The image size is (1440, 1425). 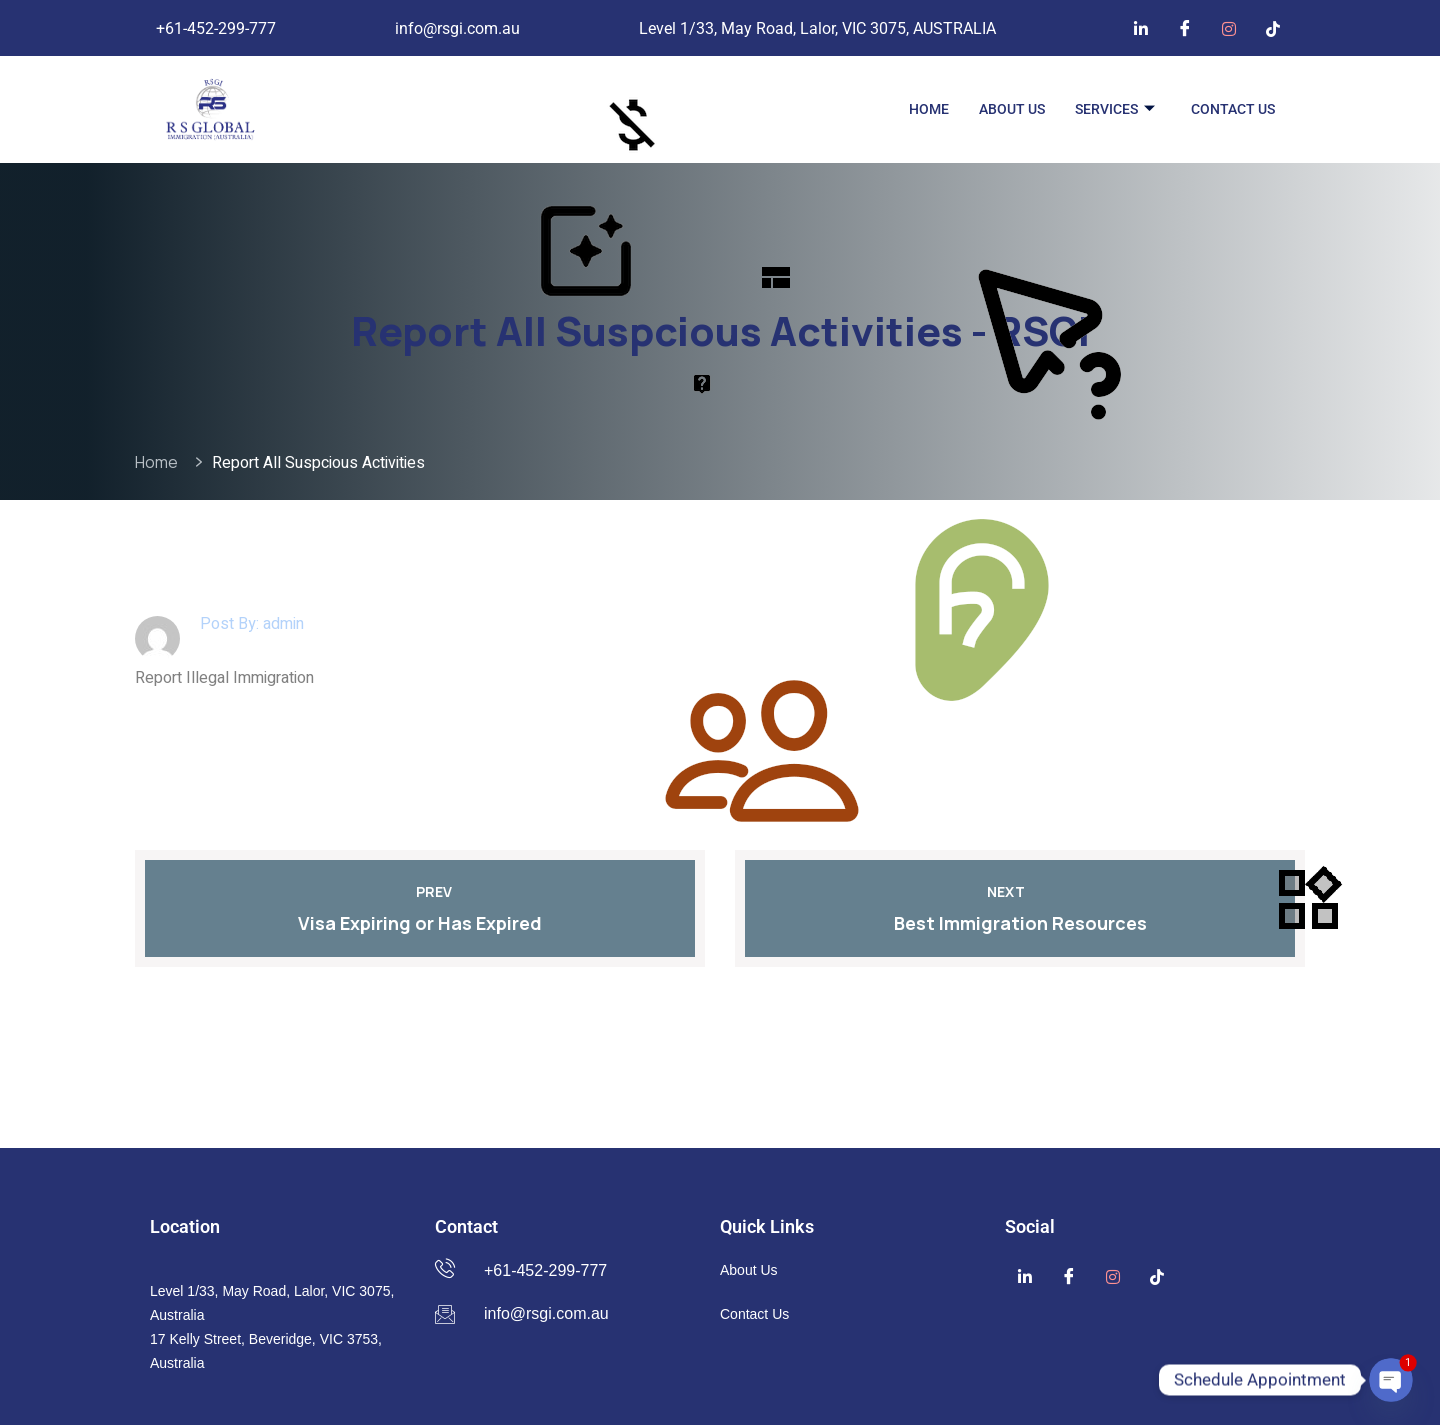 What do you see at coordinates (586, 251) in the screenshot?
I see `apply filters or effects to a photo` at bounding box center [586, 251].